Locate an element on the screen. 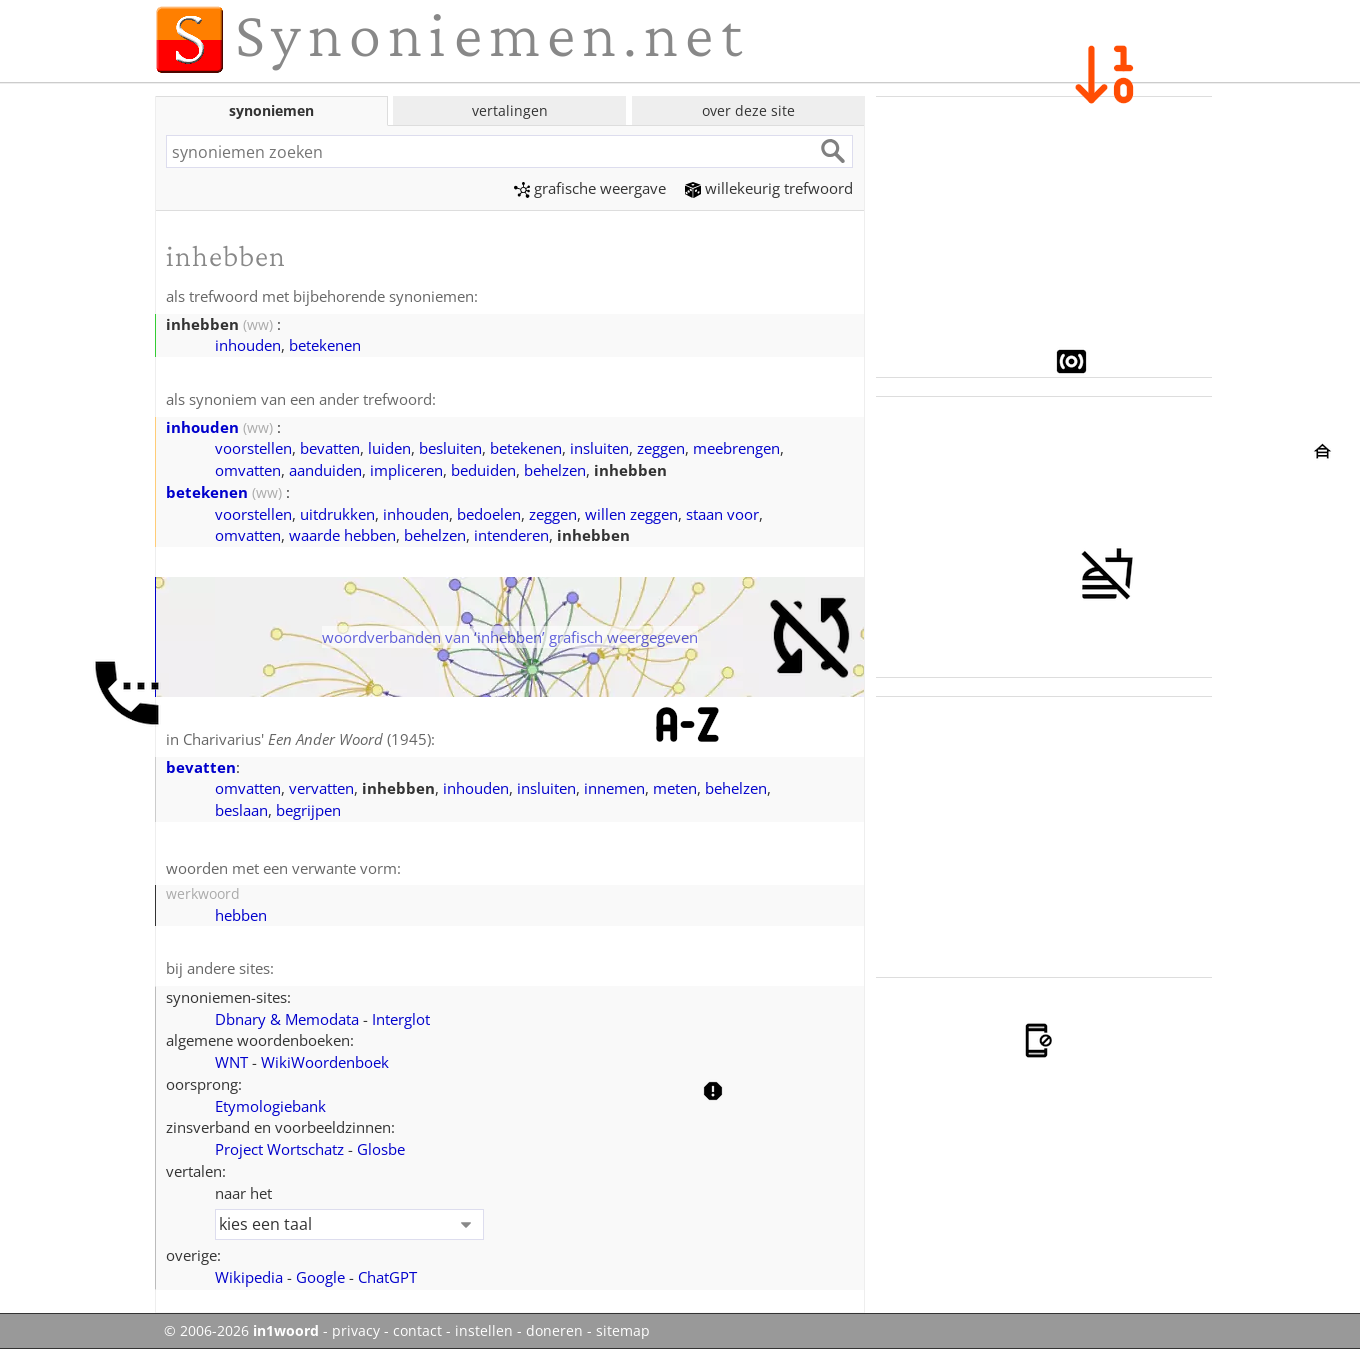  report a problem or violation is located at coordinates (713, 1091).